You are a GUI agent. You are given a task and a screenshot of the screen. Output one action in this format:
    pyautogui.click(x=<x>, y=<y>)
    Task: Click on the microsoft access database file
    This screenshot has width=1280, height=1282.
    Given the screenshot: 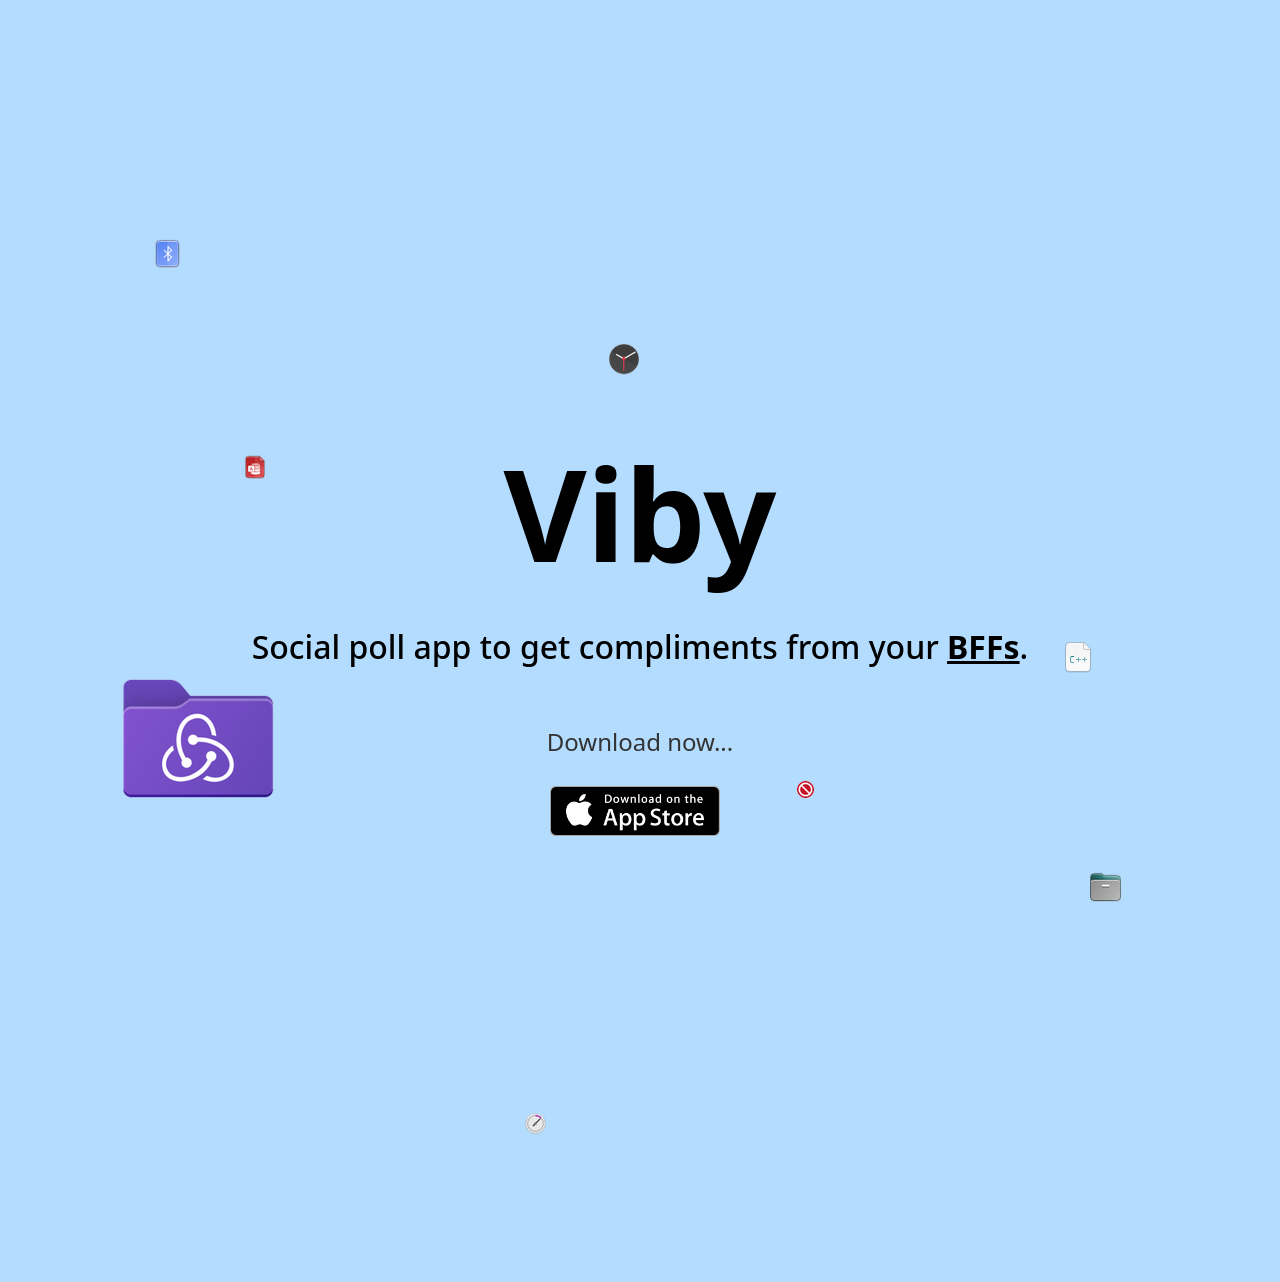 What is the action you would take?
    pyautogui.click(x=255, y=467)
    